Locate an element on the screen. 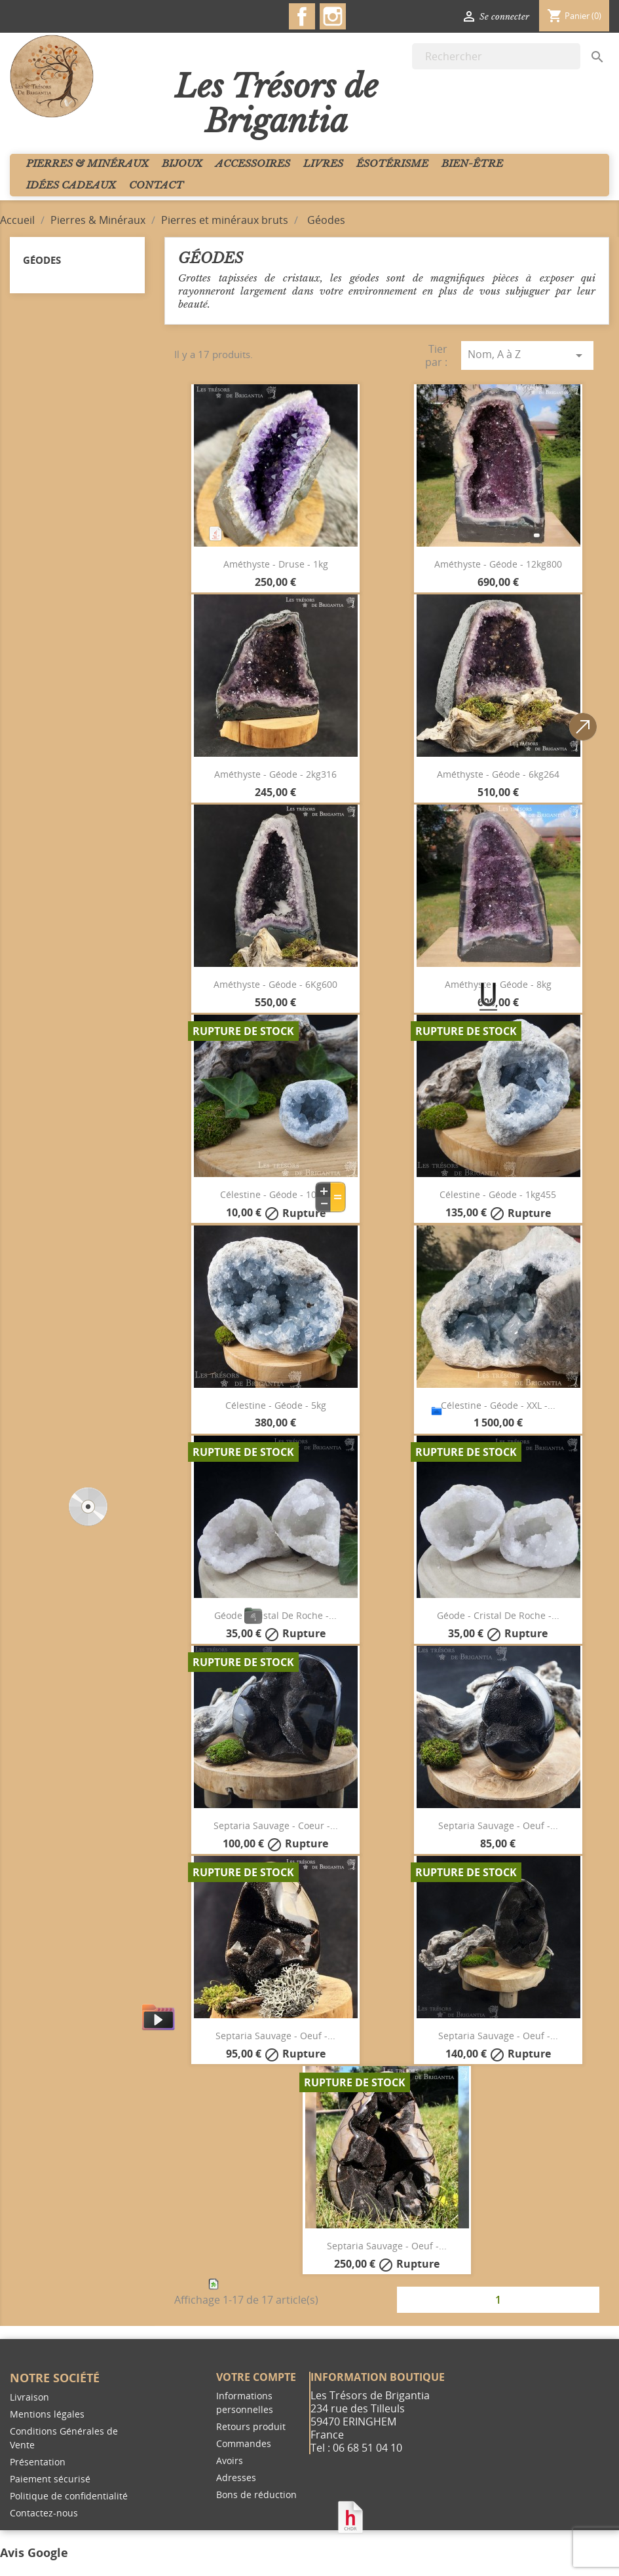 The image size is (619, 2576). access CD/DVD drive contents is located at coordinates (88, 1506).